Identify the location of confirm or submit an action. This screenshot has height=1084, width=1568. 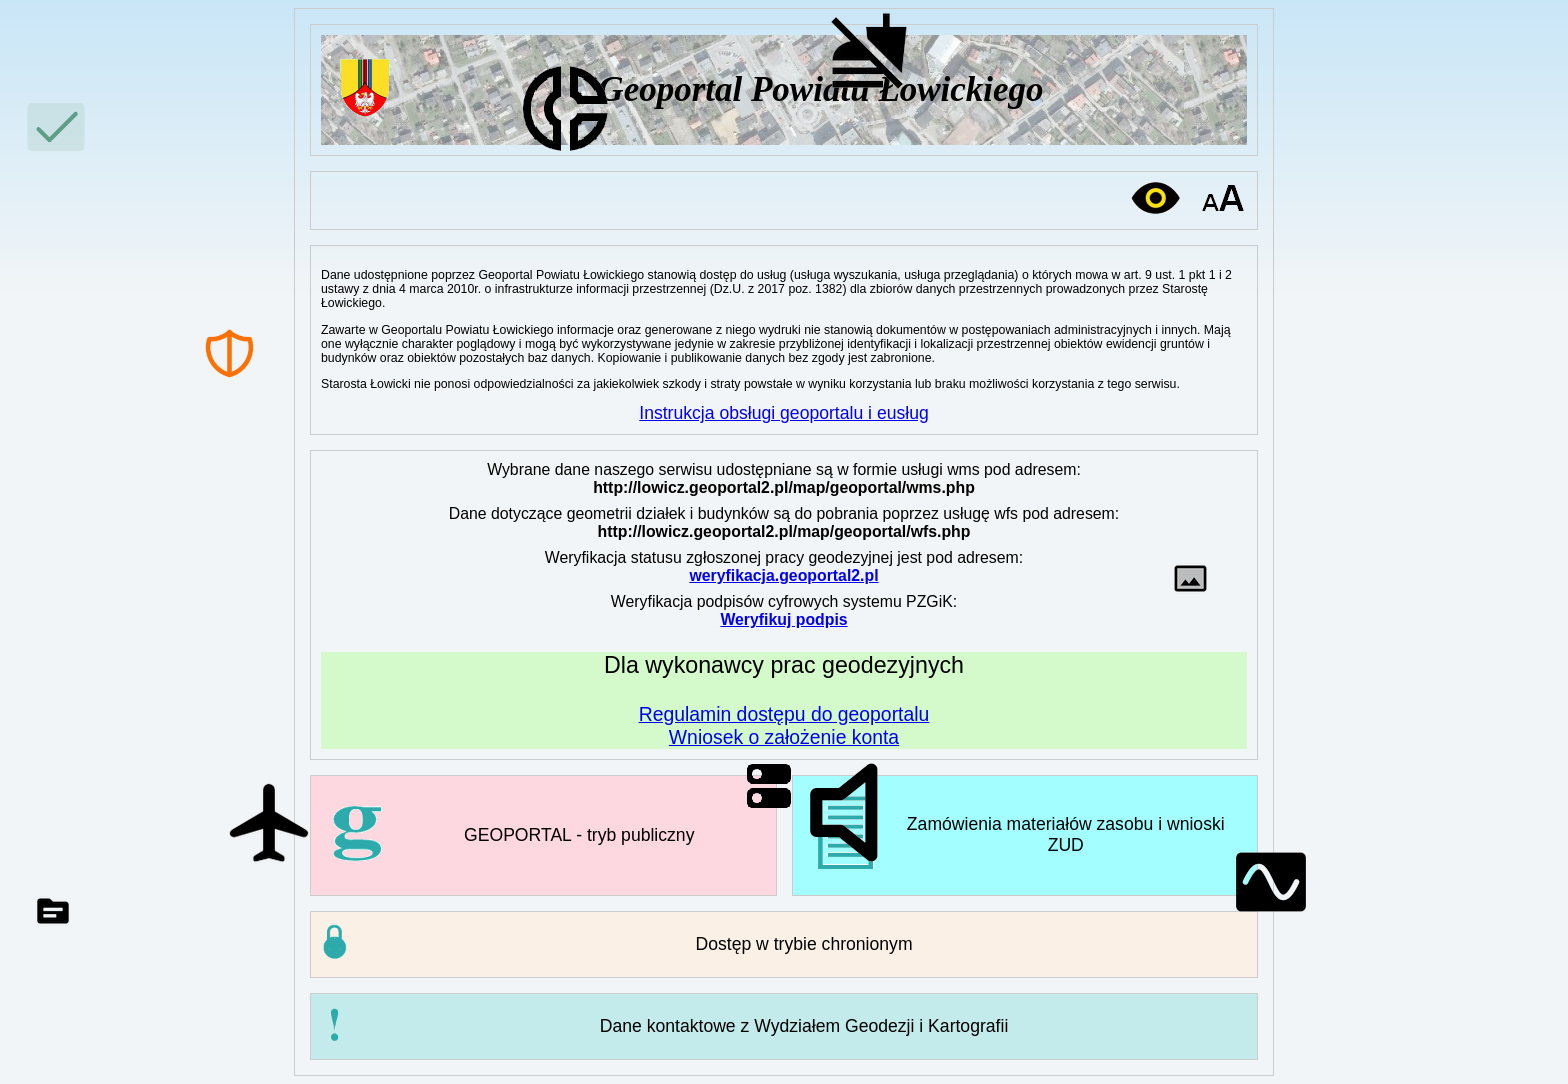
(56, 127).